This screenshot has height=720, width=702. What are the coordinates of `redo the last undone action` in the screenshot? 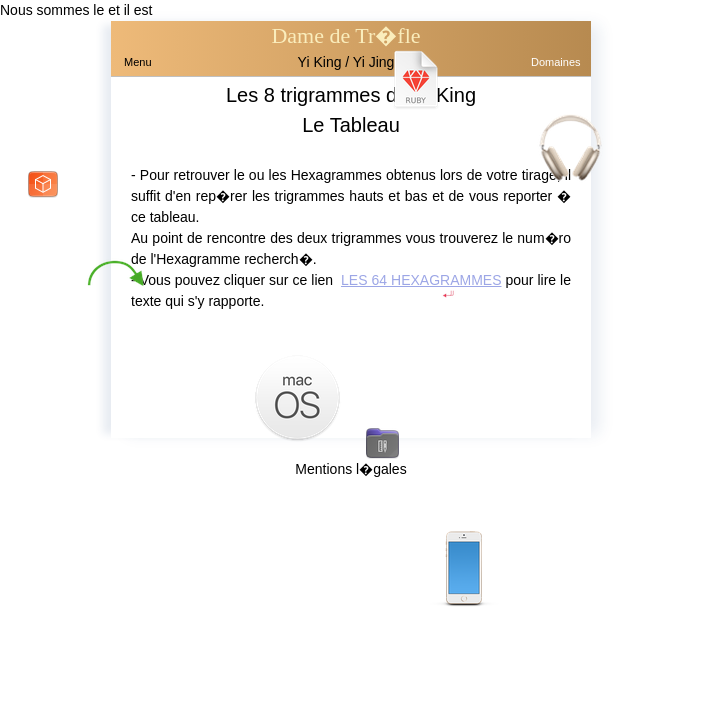 It's located at (116, 273).